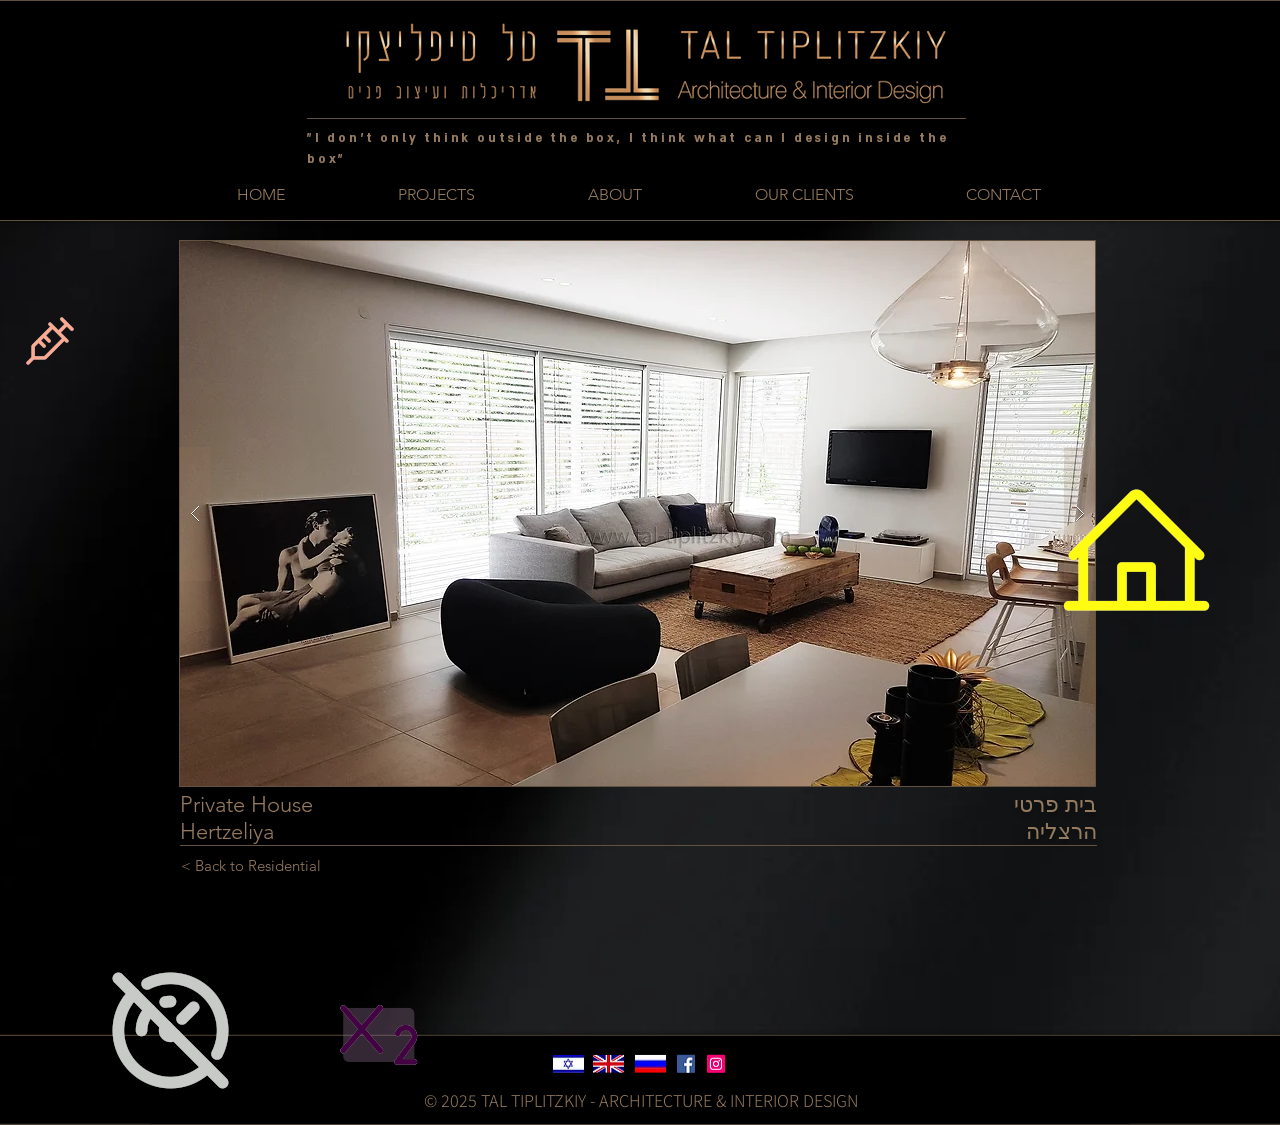  Describe the element at coordinates (374, 1033) in the screenshot. I see `apply subscript formatting to selected text` at that location.